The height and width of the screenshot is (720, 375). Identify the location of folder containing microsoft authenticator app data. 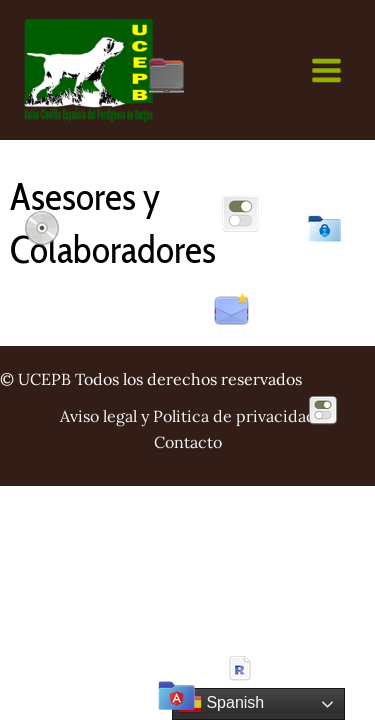
(324, 229).